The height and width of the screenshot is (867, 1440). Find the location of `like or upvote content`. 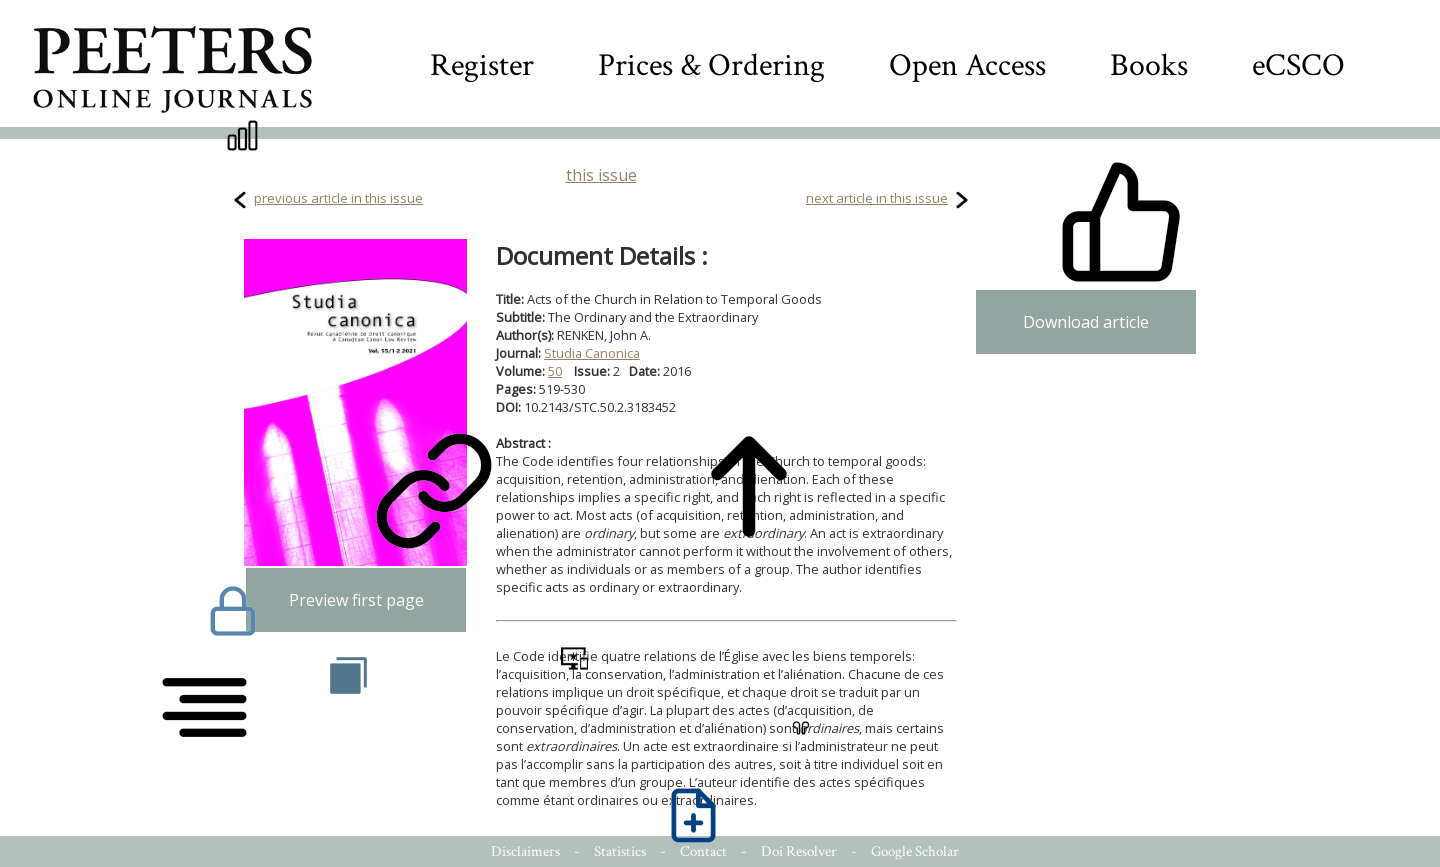

like or upvote content is located at coordinates (1122, 222).